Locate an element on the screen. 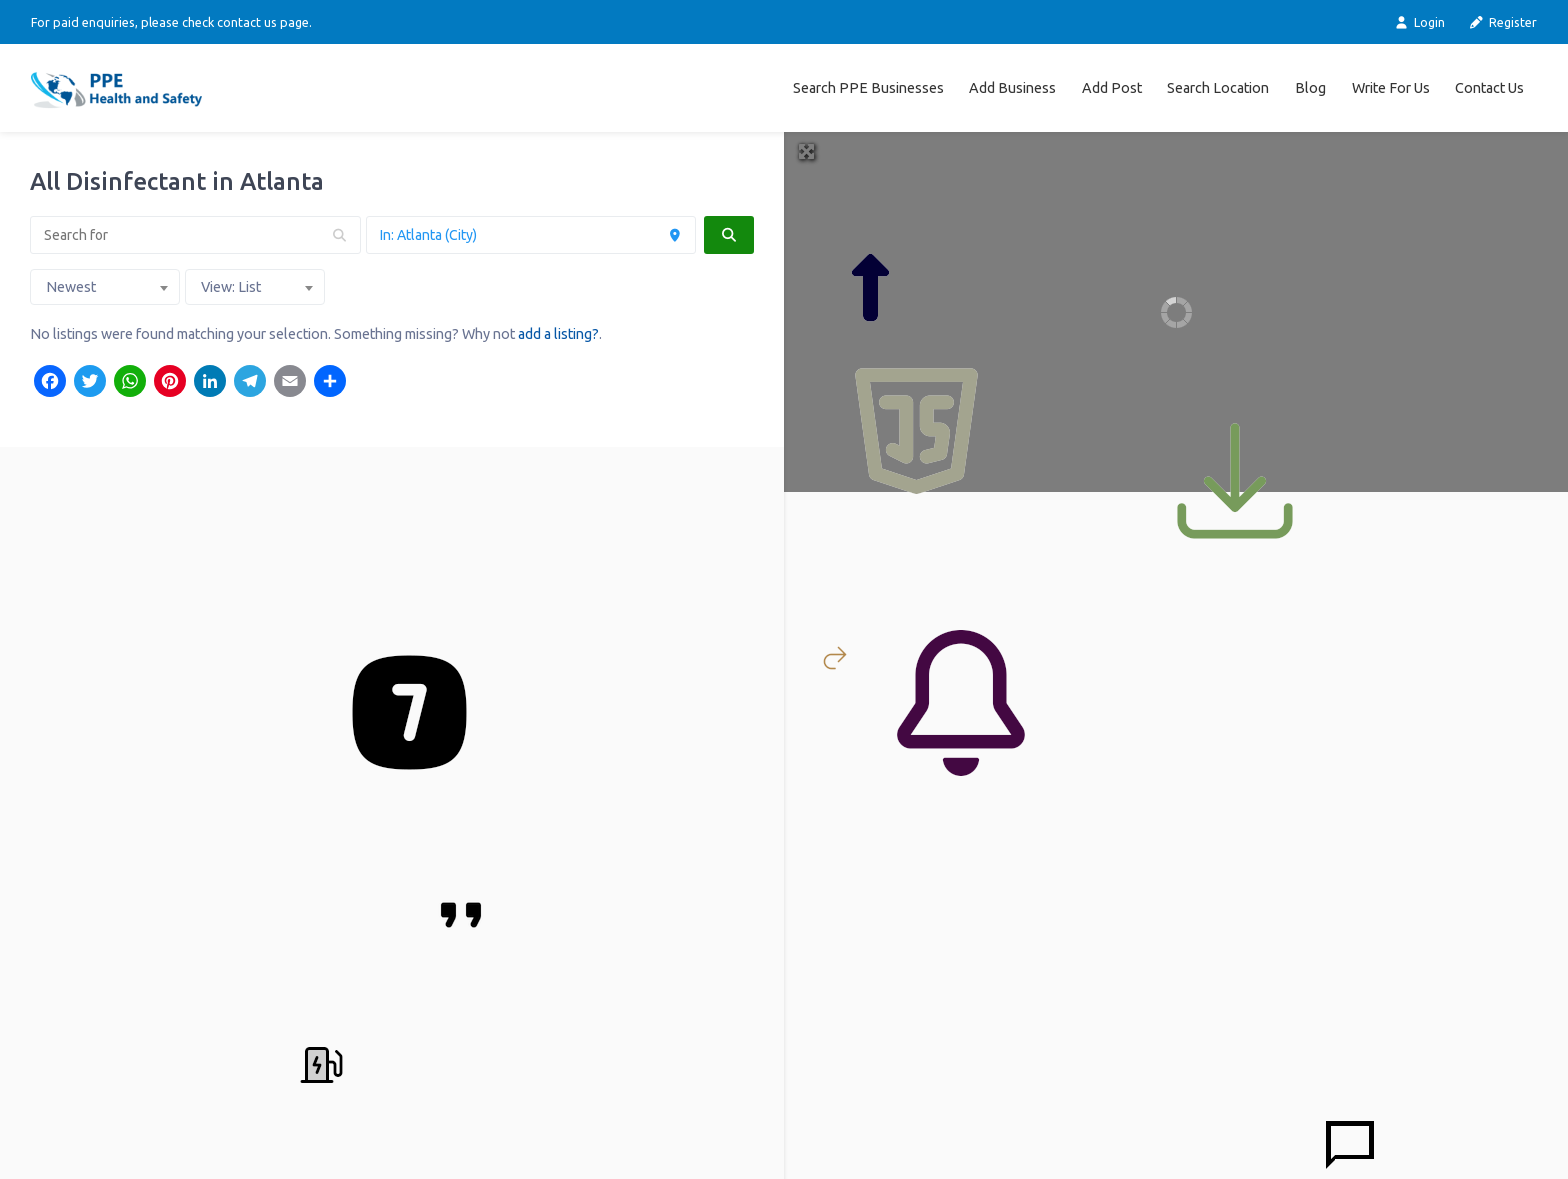 The height and width of the screenshot is (1179, 1568). indicates javascript code or file type is located at coordinates (916, 429).